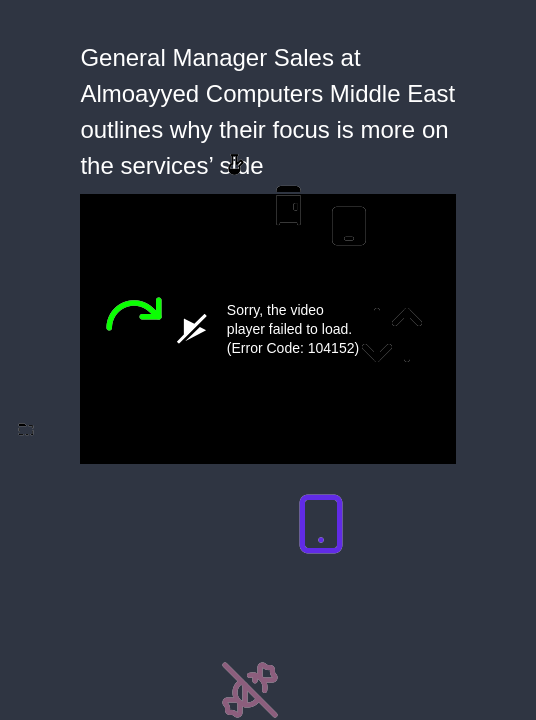 The width and height of the screenshot is (536, 720). What do you see at coordinates (250, 690) in the screenshot?
I see `disable candy crush notifications` at bounding box center [250, 690].